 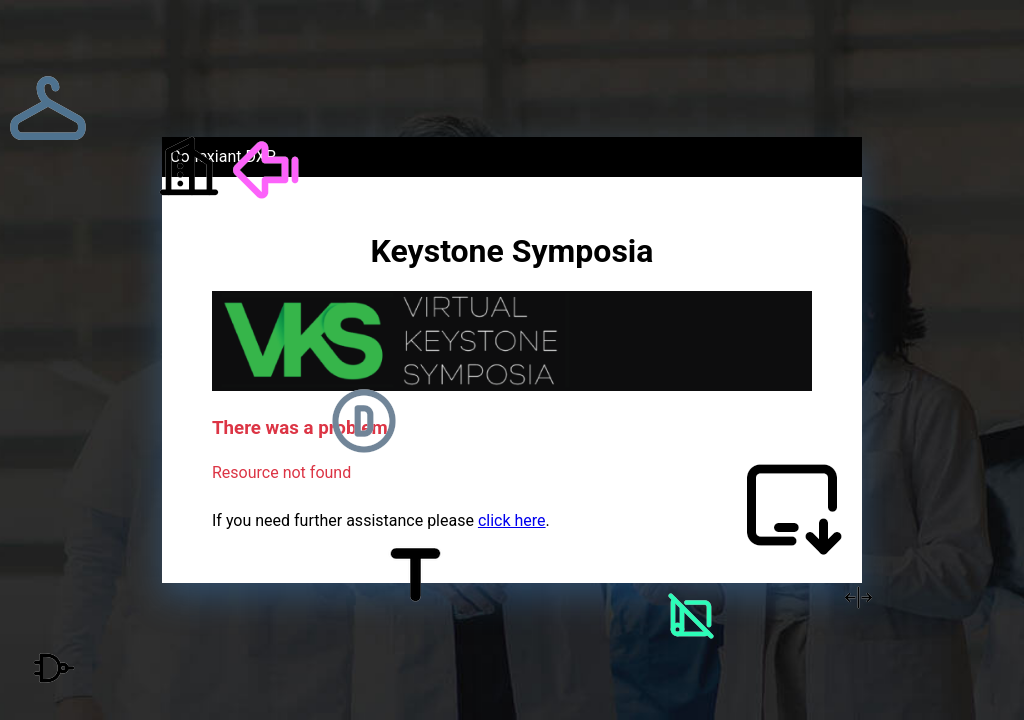 I want to click on download content to tablet device, so click(x=792, y=505).